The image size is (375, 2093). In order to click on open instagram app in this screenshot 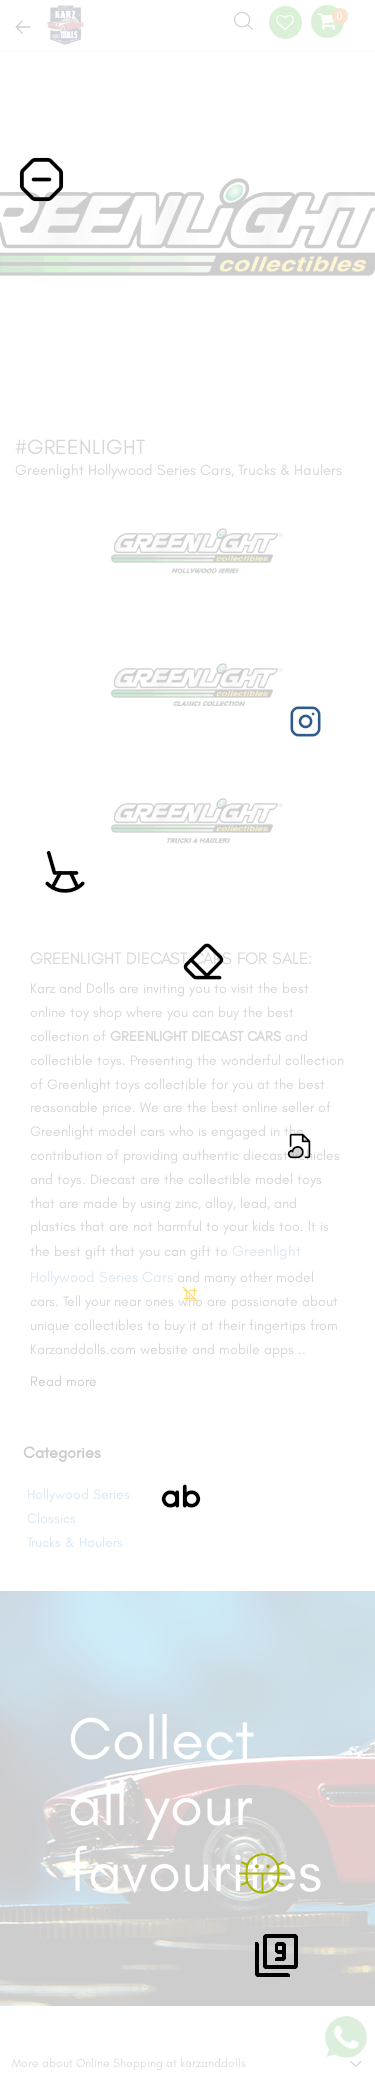, I will do `click(305, 721)`.